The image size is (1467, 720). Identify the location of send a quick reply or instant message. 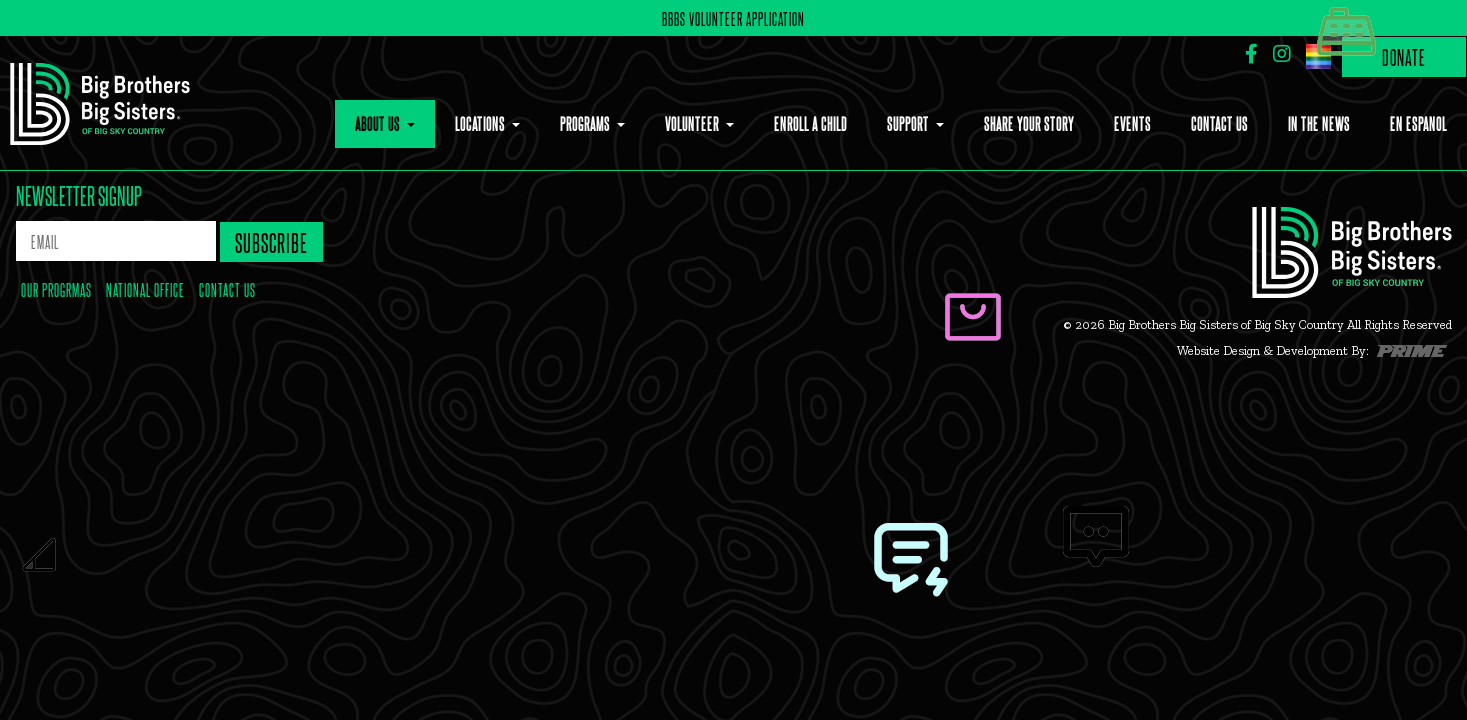
(911, 556).